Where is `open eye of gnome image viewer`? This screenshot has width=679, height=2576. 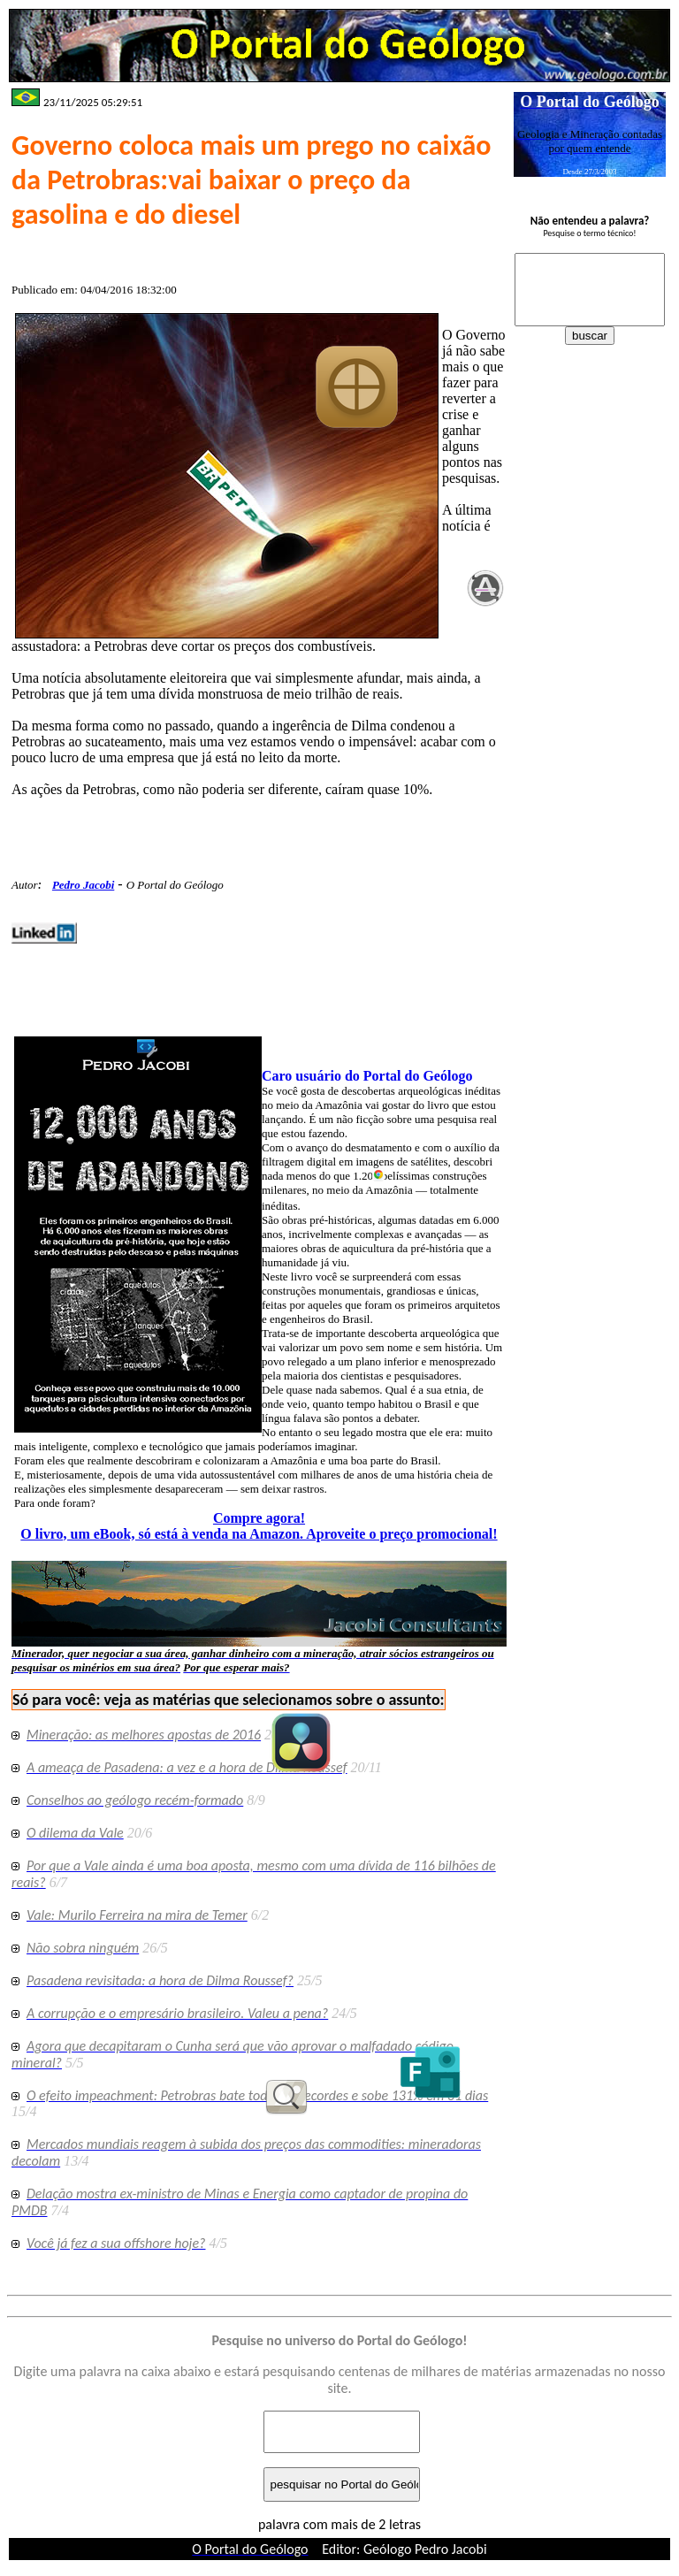
open eye of gnome image viewer is located at coordinates (286, 2097).